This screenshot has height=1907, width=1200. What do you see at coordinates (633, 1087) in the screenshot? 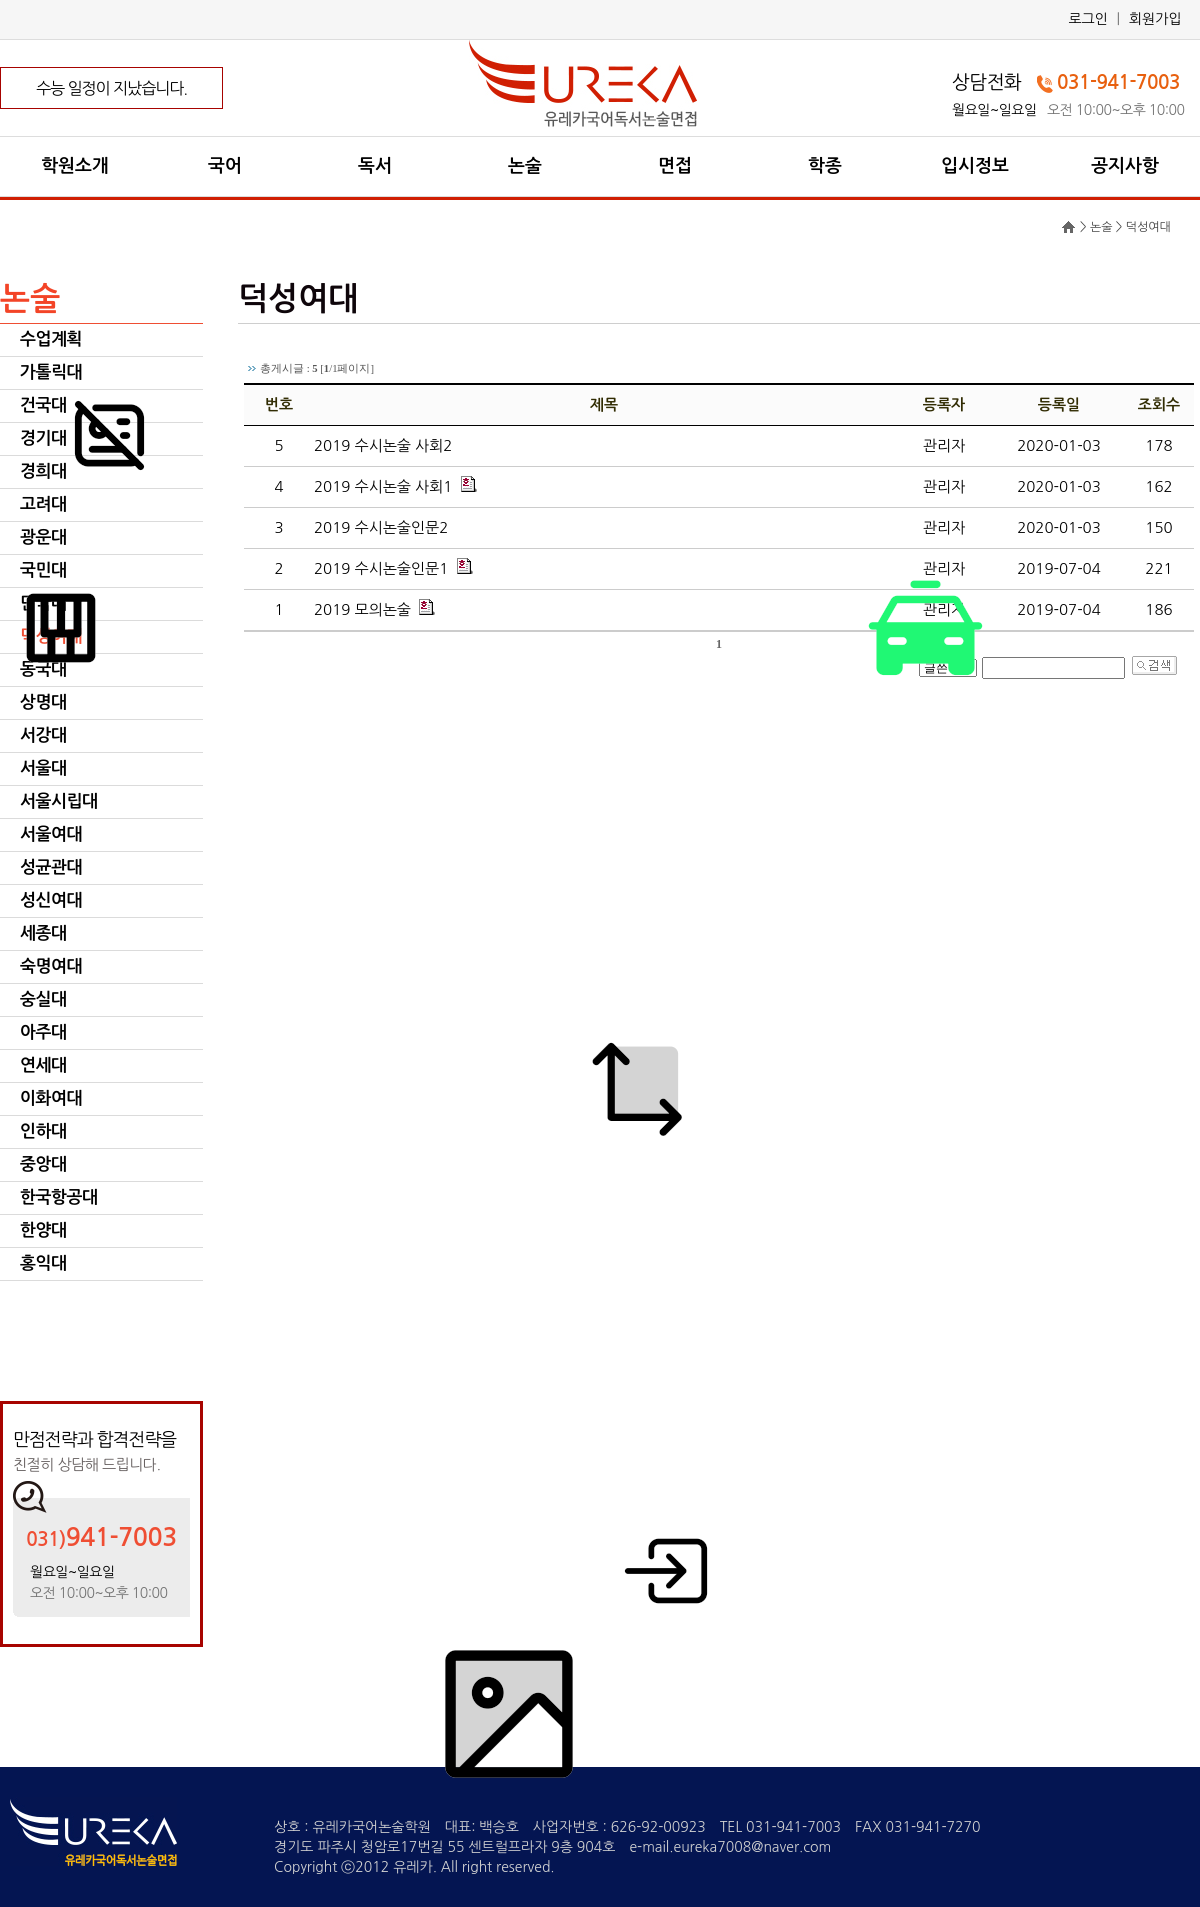
I see `resize or scale an object` at bounding box center [633, 1087].